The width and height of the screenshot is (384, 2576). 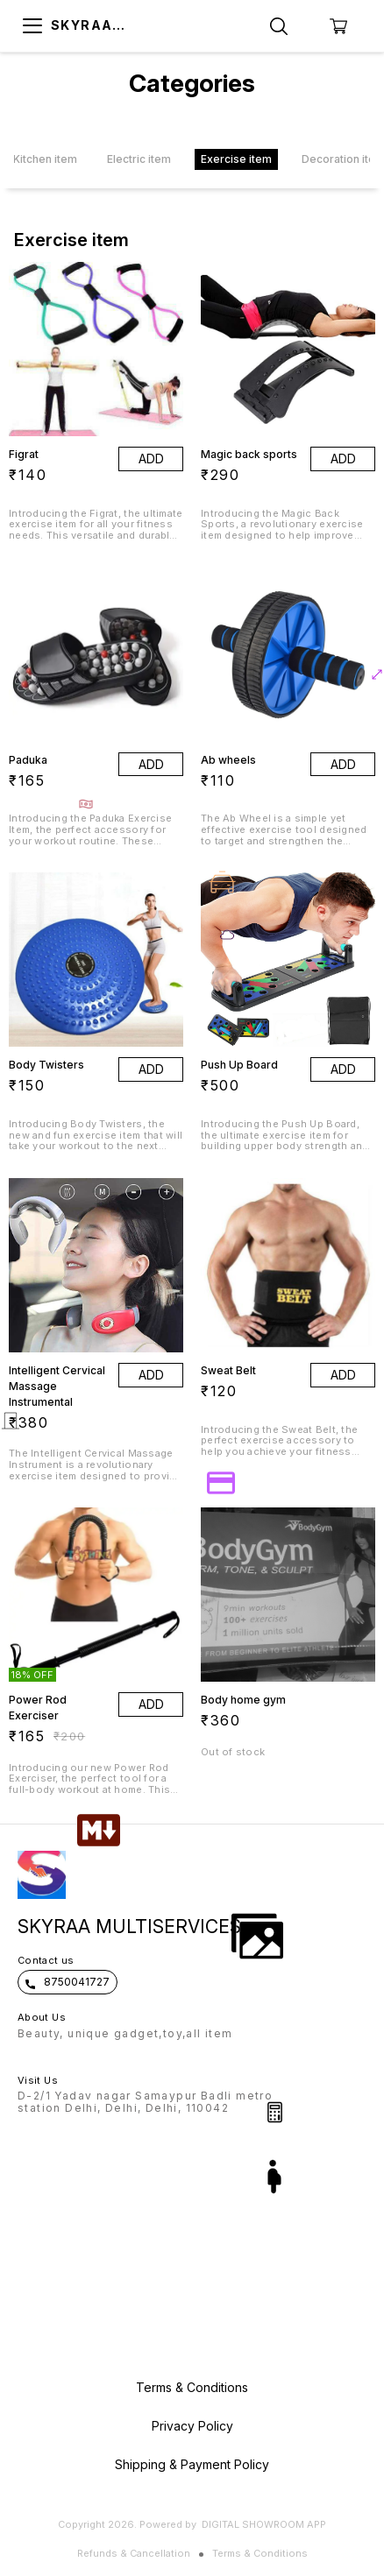 I want to click on log out or exit the application, so click(x=11, y=1421).